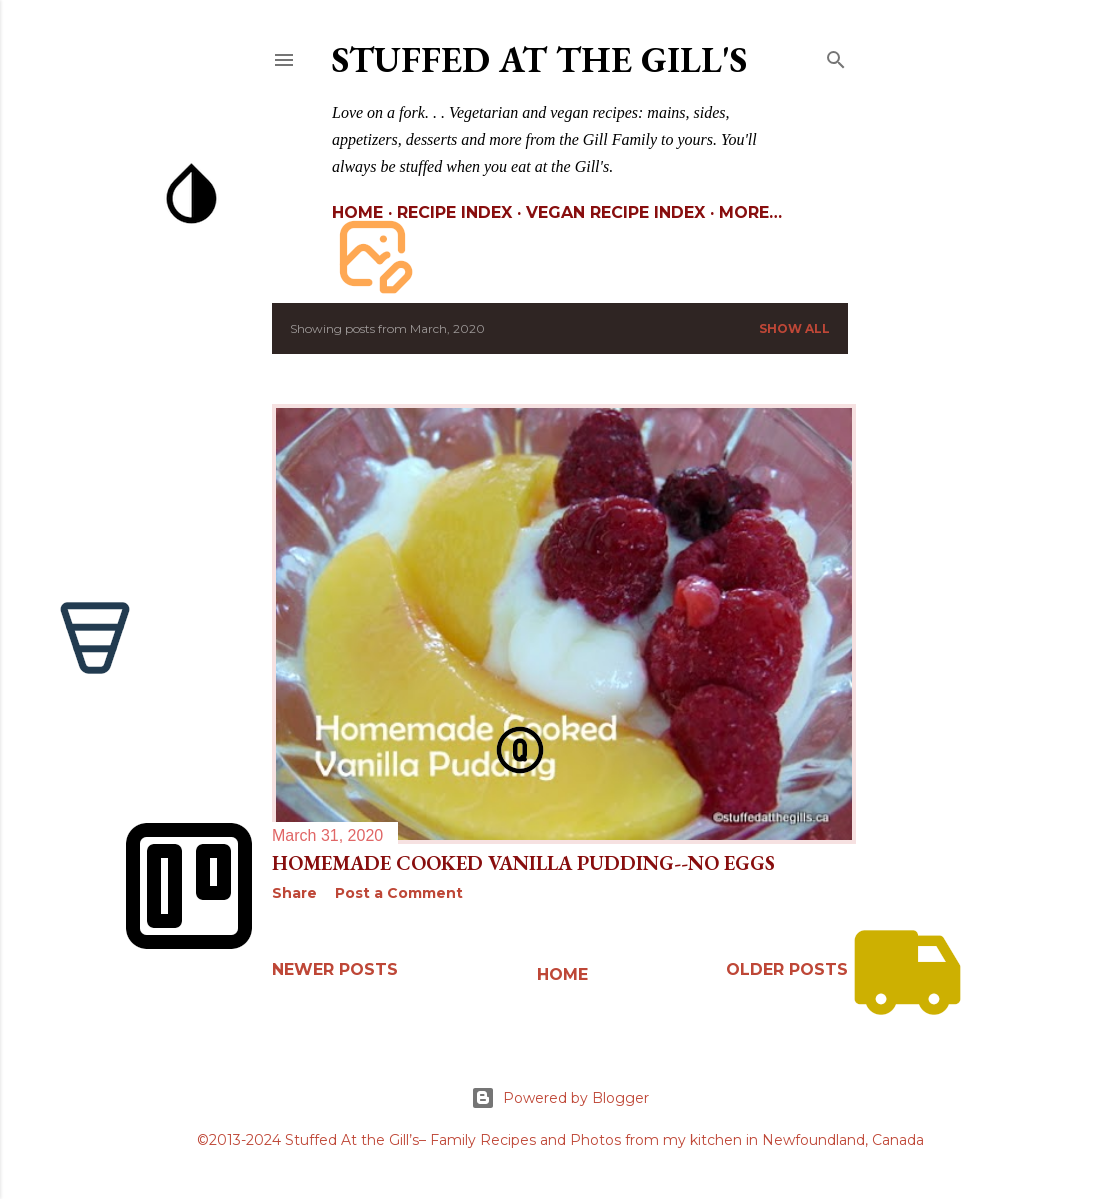  I want to click on open Trello app, so click(189, 886).